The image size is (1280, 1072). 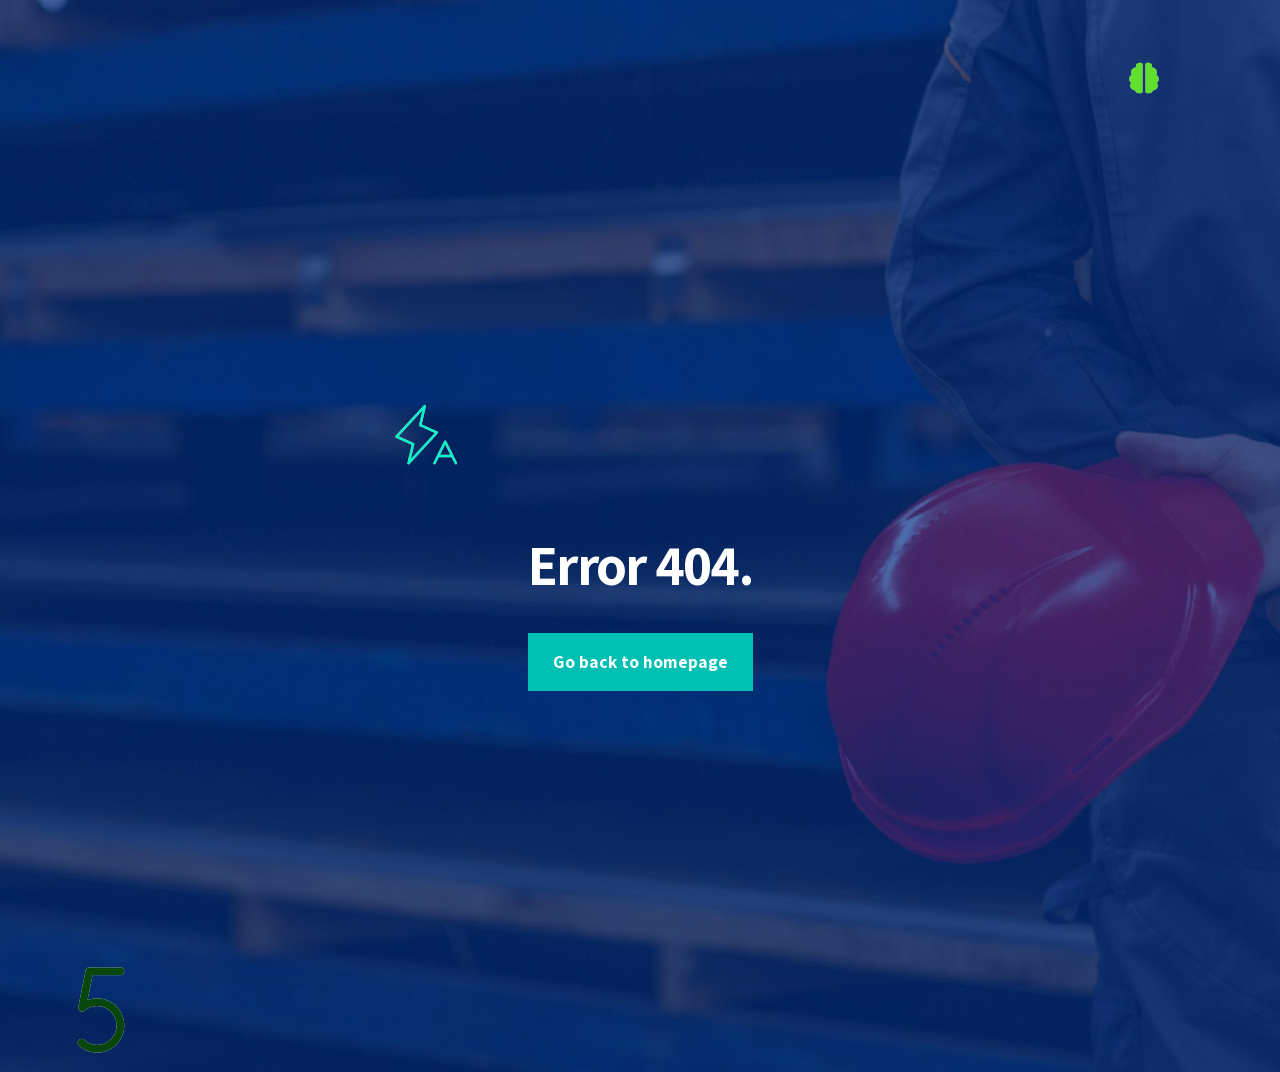 I want to click on indicates the number five in a list or sequence, so click(x=101, y=1010).